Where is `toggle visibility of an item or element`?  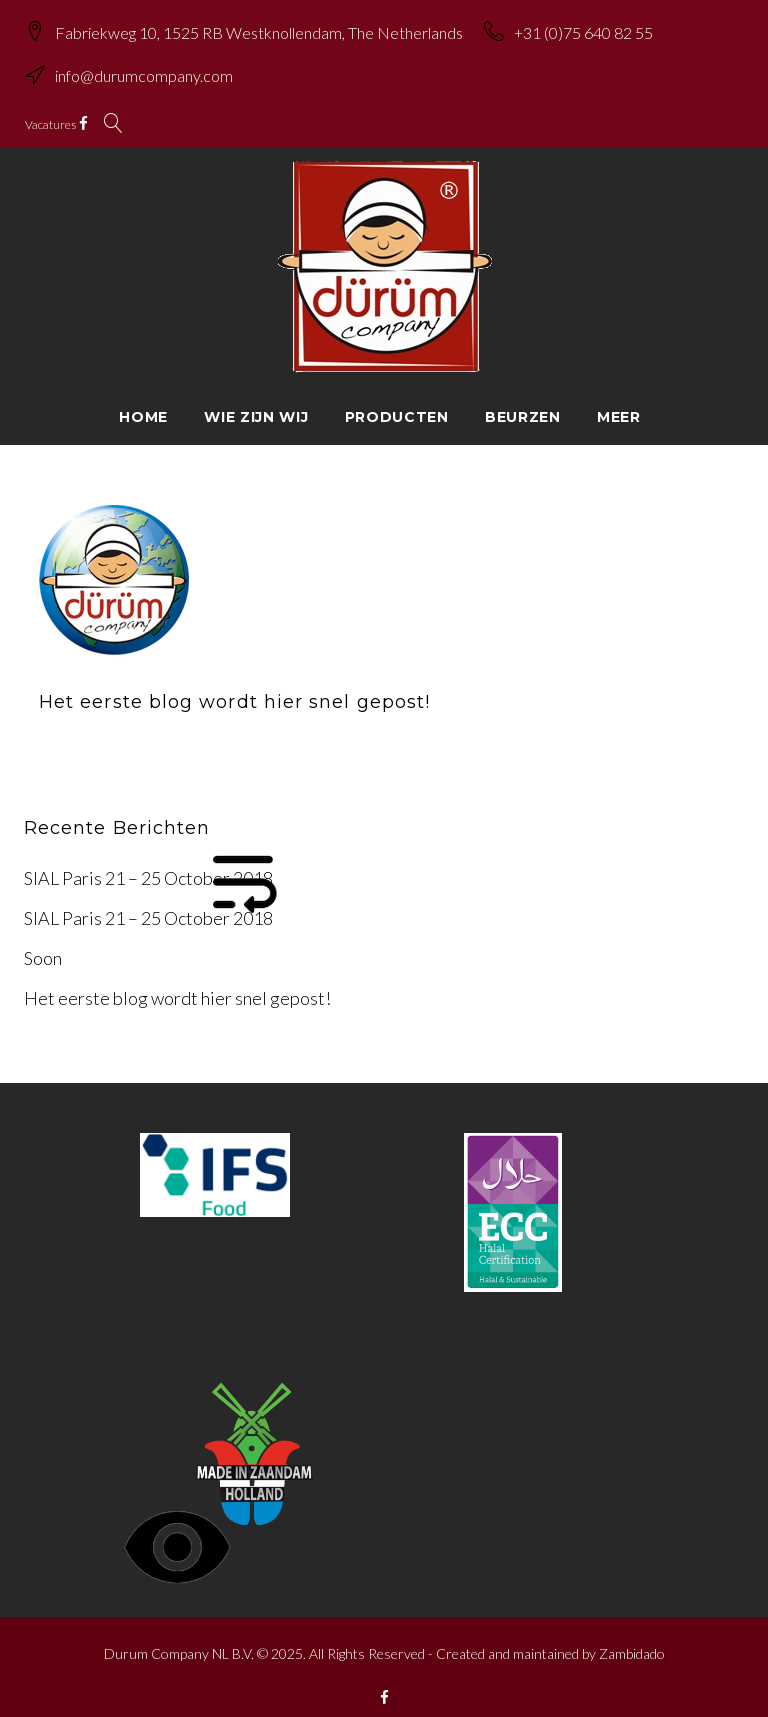
toggle visibility of an item or element is located at coordinates (177, 1549).